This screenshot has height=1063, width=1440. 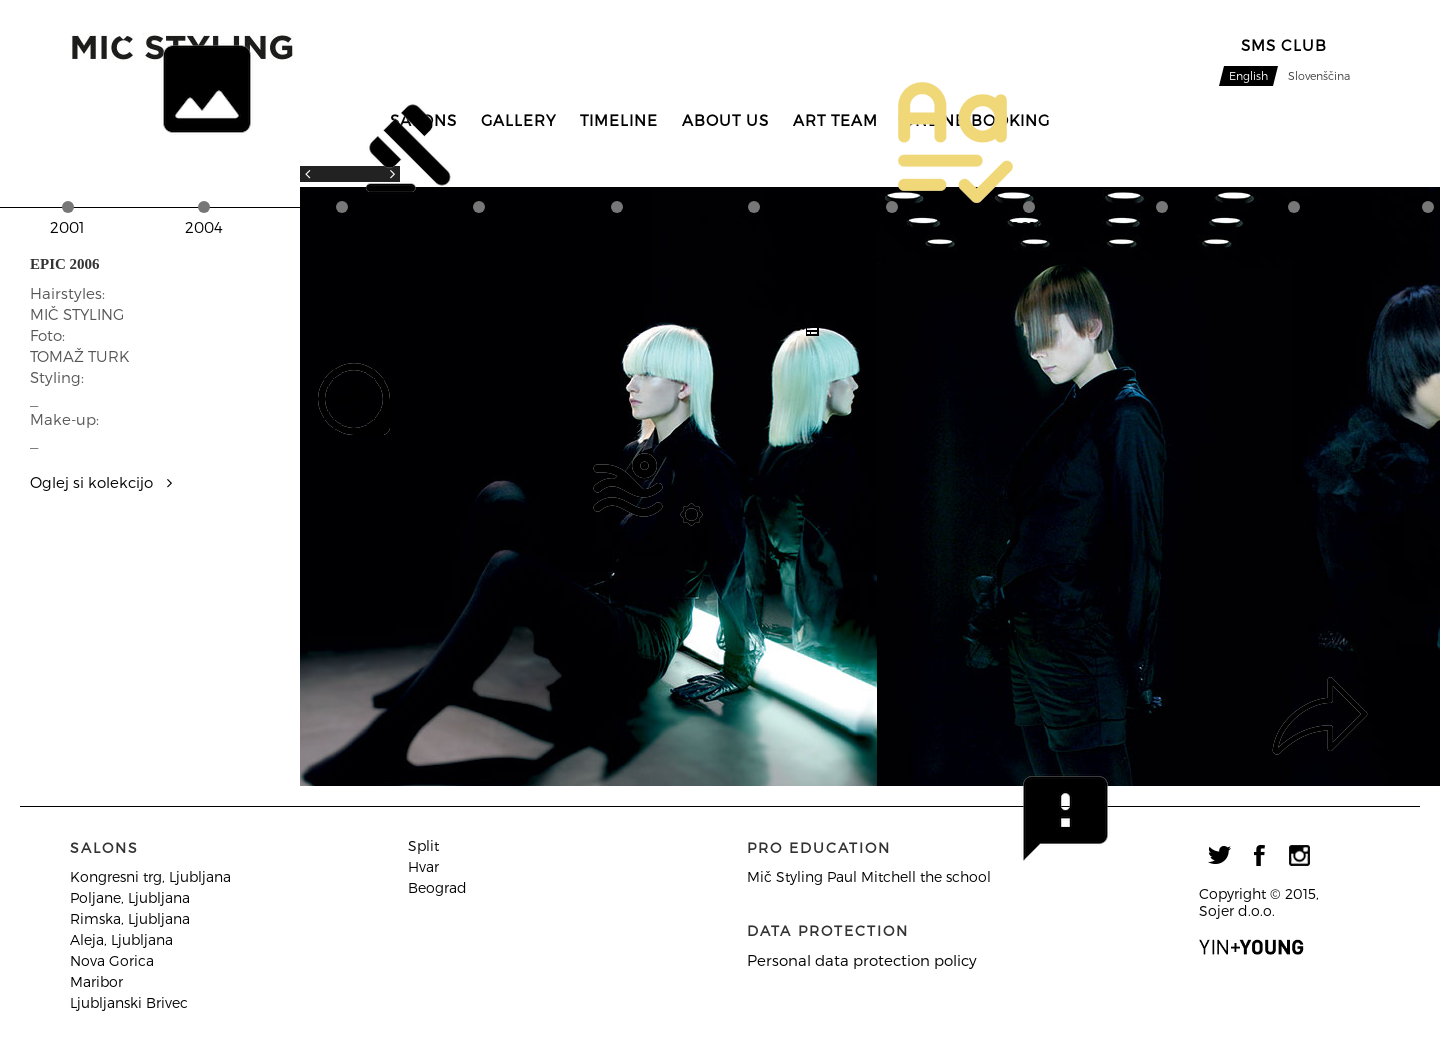 I want to click on zoom in on image, so click(x=354, y=399).